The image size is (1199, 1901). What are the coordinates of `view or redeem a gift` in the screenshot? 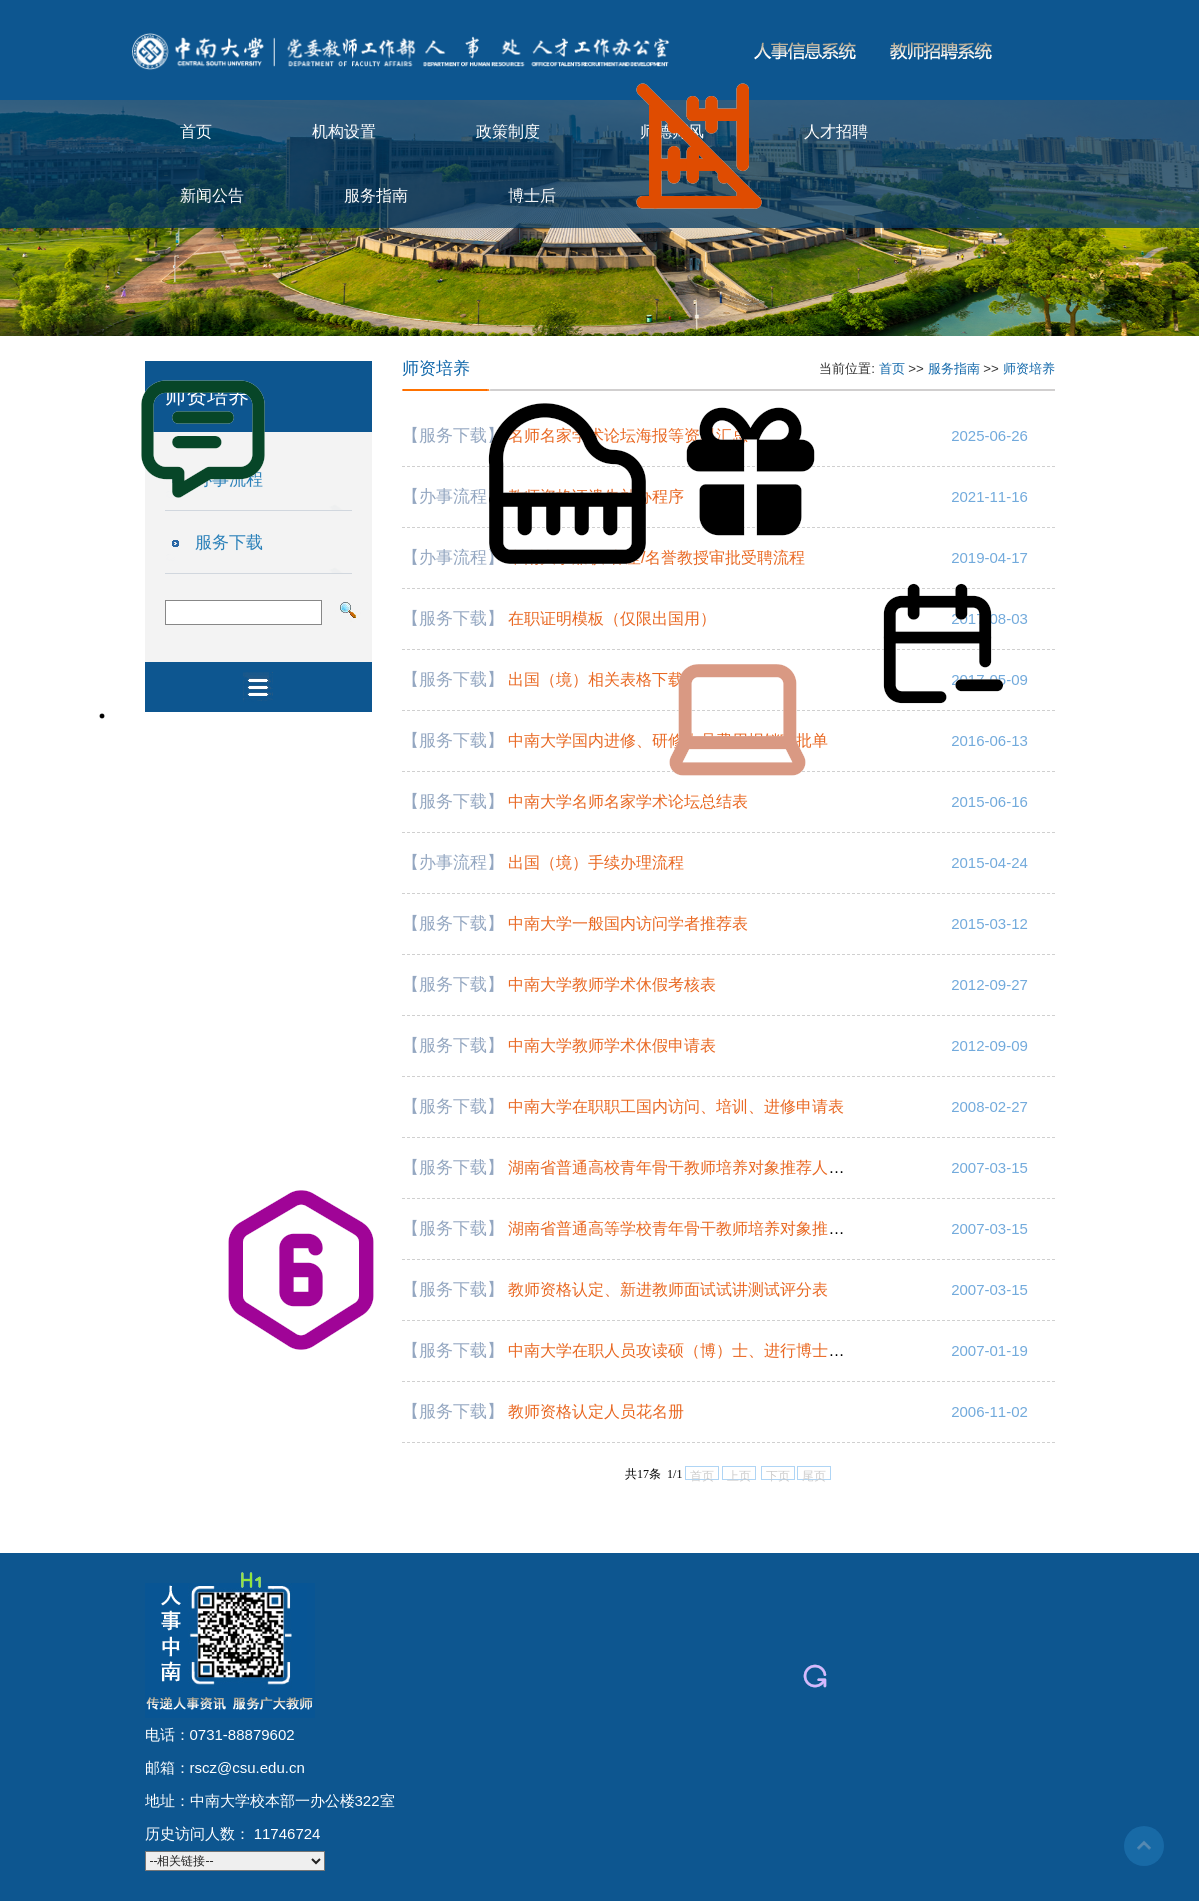 It's located at (750, 471).